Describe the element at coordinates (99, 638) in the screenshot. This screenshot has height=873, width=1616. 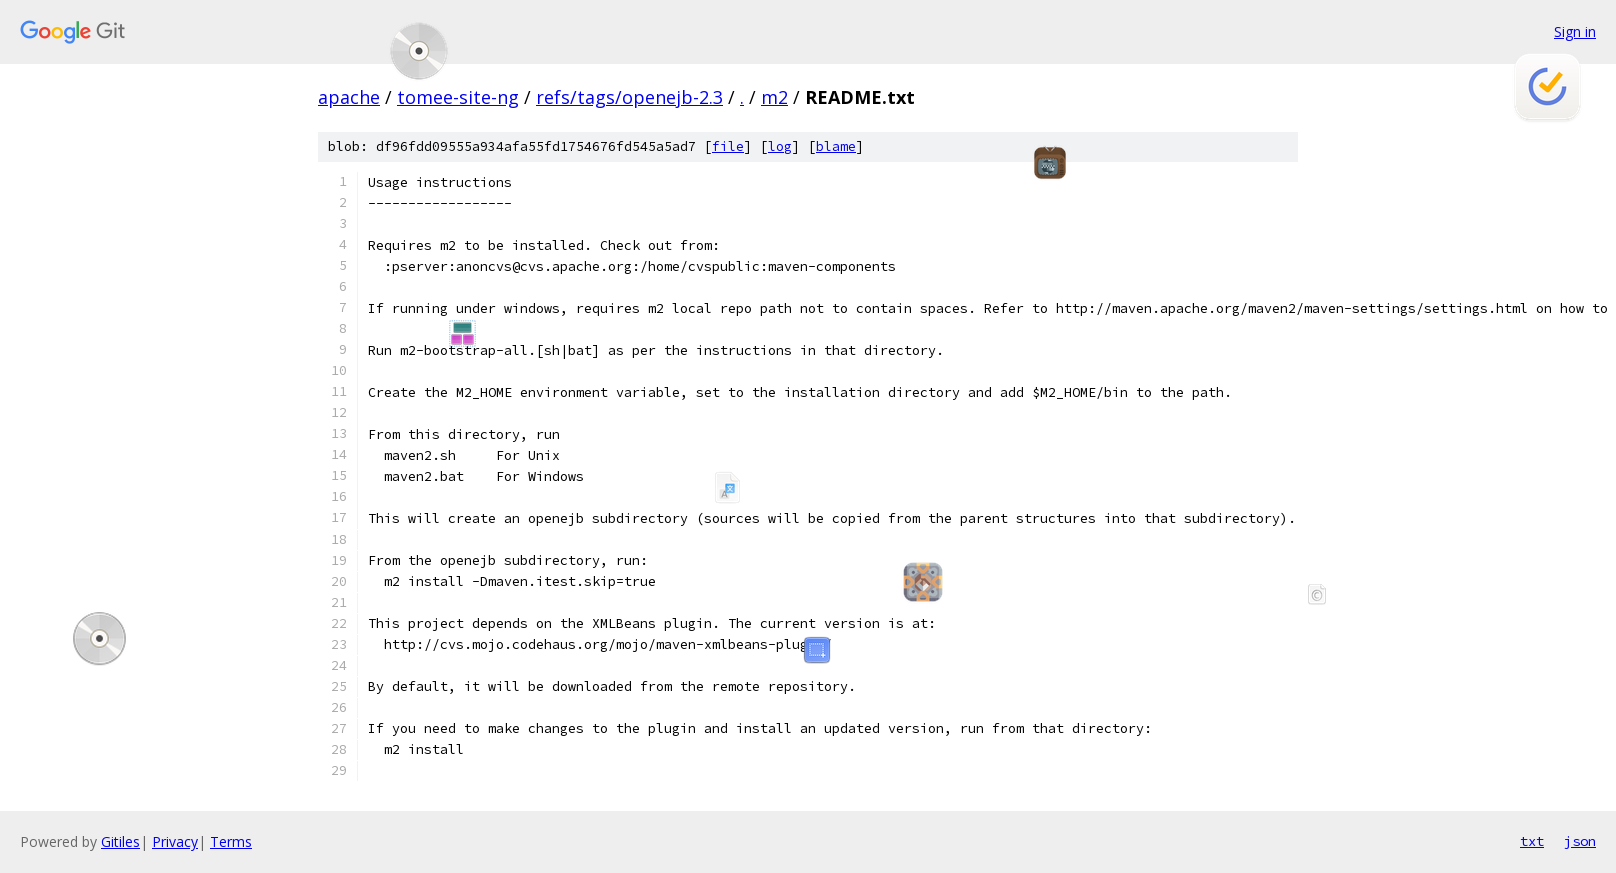
I see `access cd/dvd drive` at that location.